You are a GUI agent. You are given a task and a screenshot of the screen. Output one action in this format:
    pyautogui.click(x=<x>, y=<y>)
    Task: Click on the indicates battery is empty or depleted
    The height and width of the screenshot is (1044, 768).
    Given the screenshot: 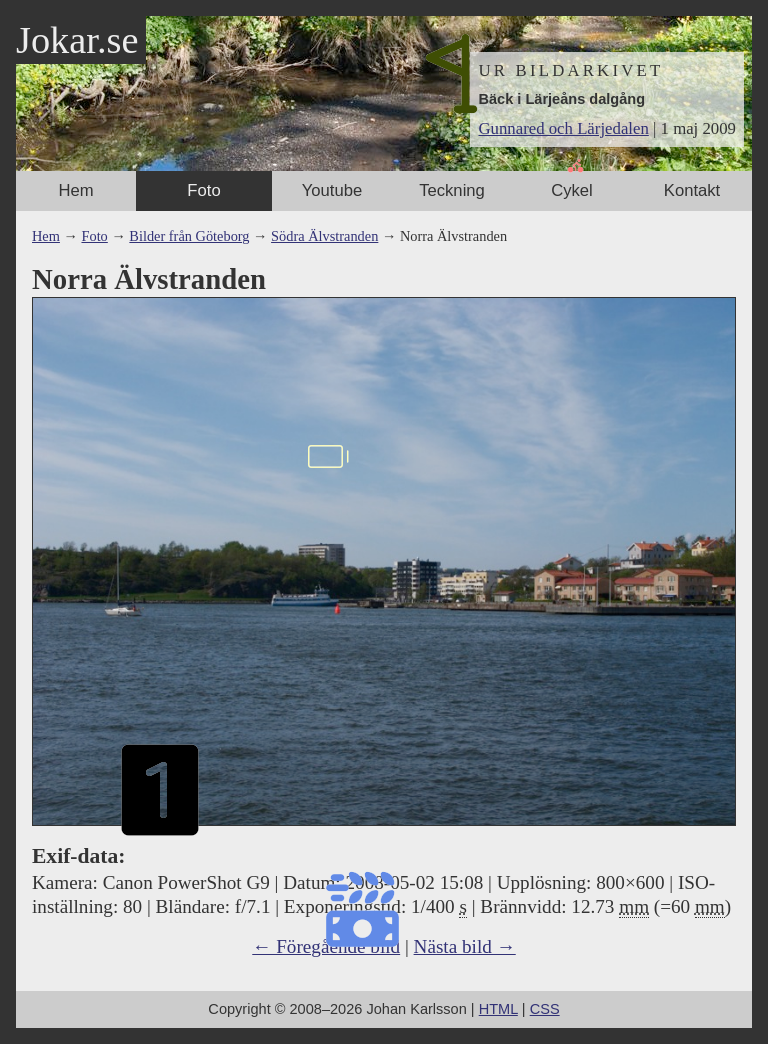 What is the action you would take?
    pyautogui.click(x=327, y=456)
    